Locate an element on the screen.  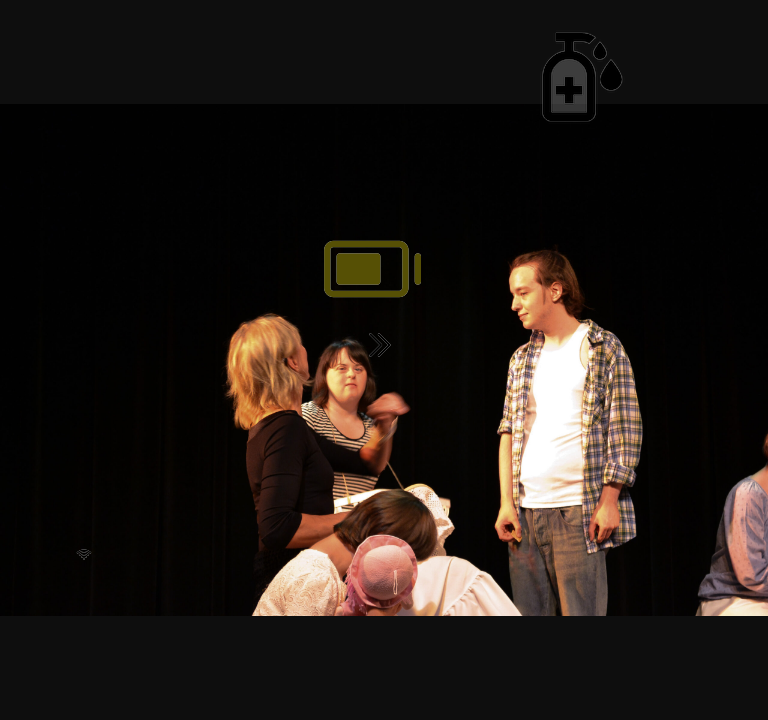
indicates active wifi connection is located at coordinates (84, 555).